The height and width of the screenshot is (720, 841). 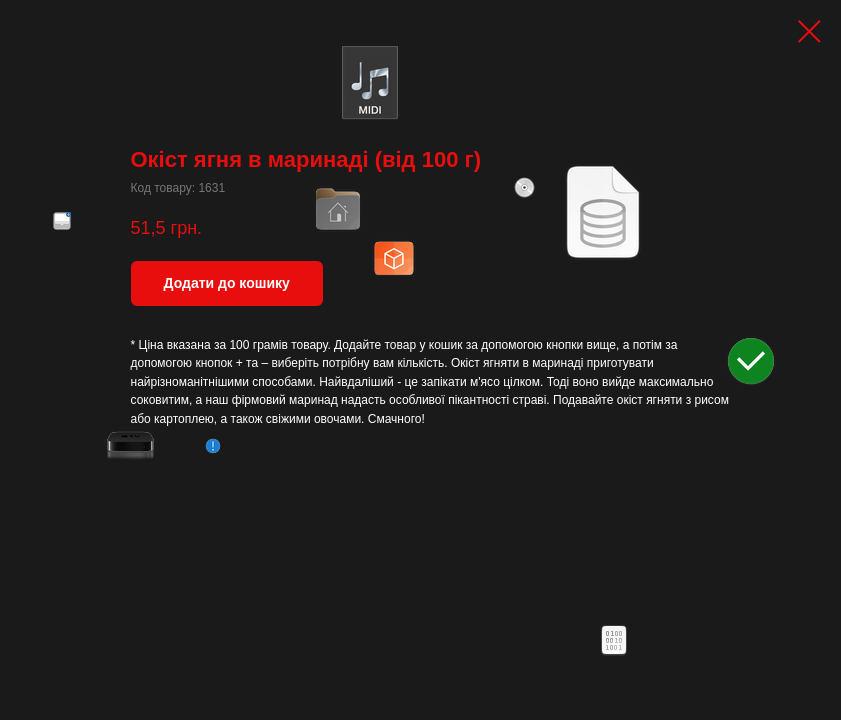 I want to click on apple tv device in connected devices list, so click(x=130, y=446).